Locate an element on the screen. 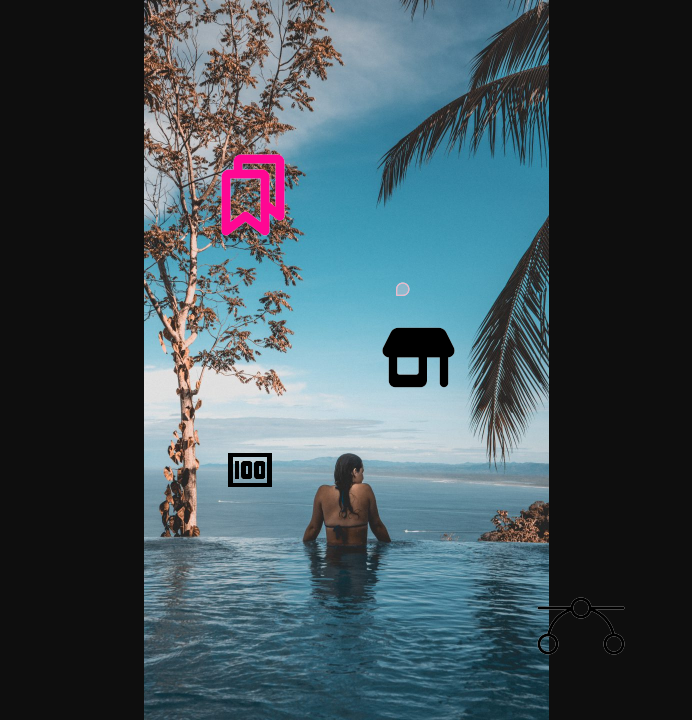 This screenshot has width=692, height=720. edit vector path or bezier curve is located at coordinates (581, 626).